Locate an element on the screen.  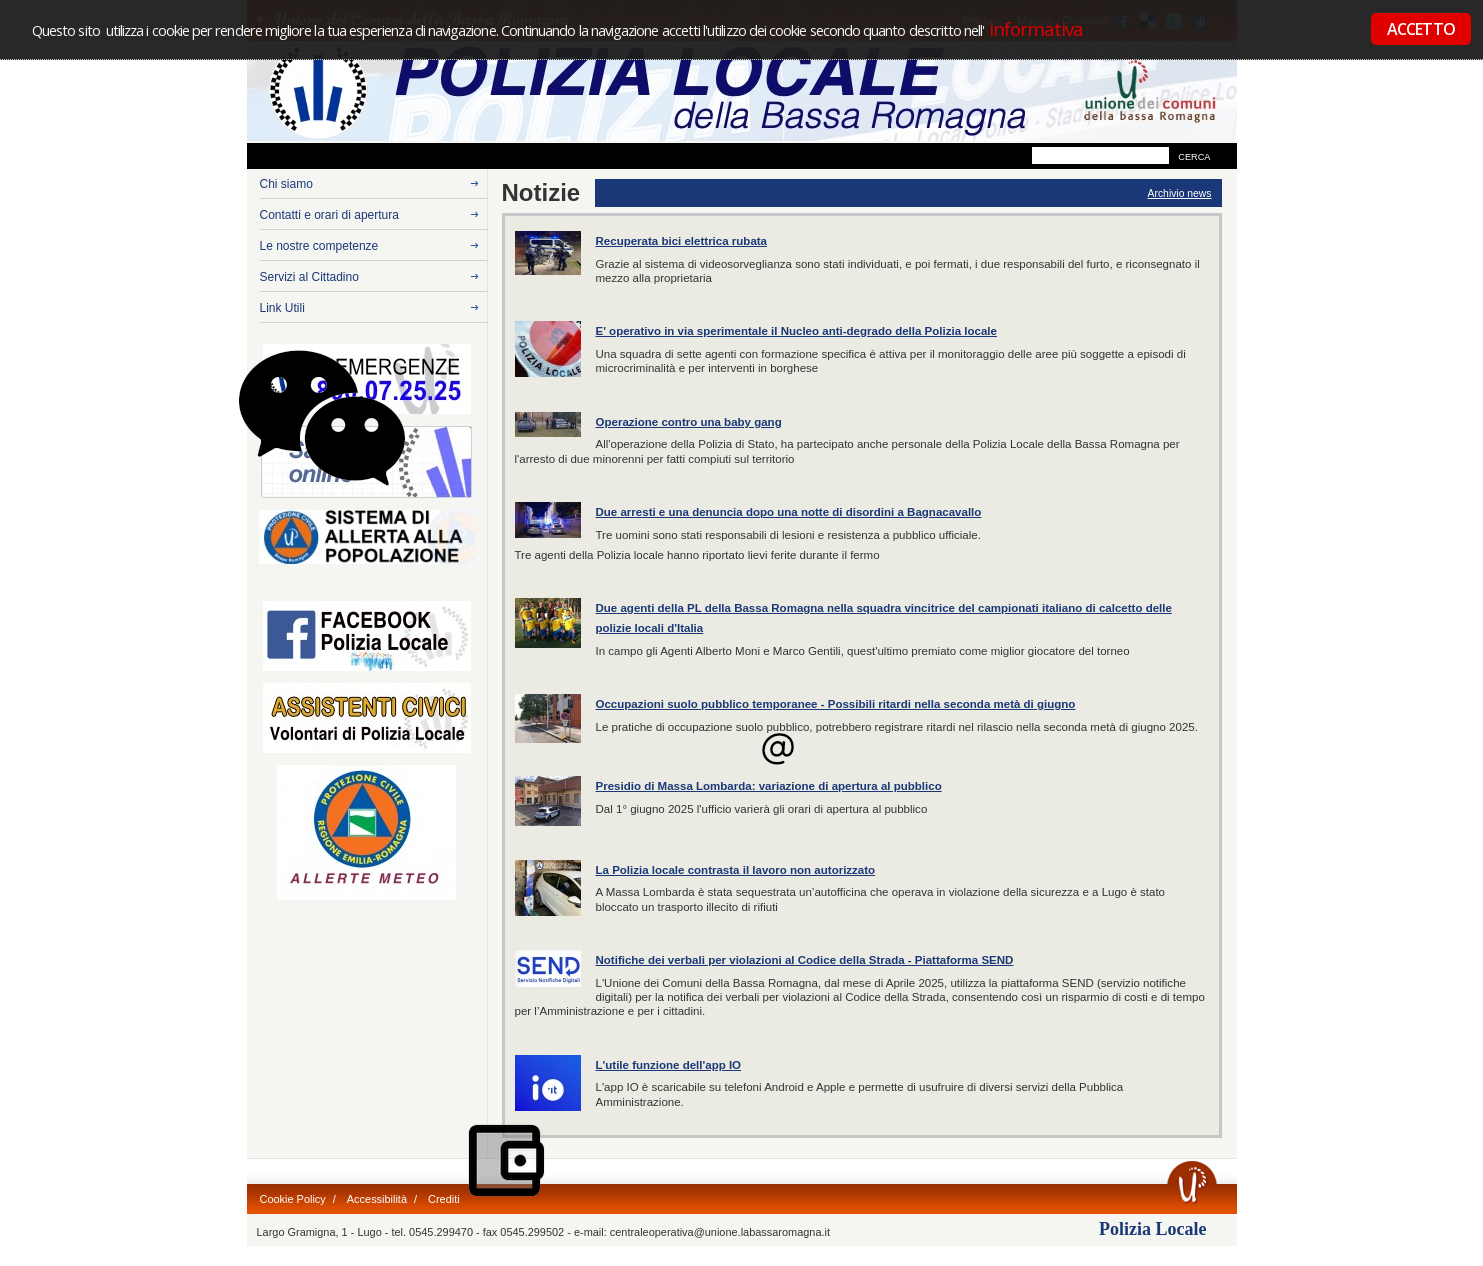
access your digital wallet is located at coordinates (504, 1160).